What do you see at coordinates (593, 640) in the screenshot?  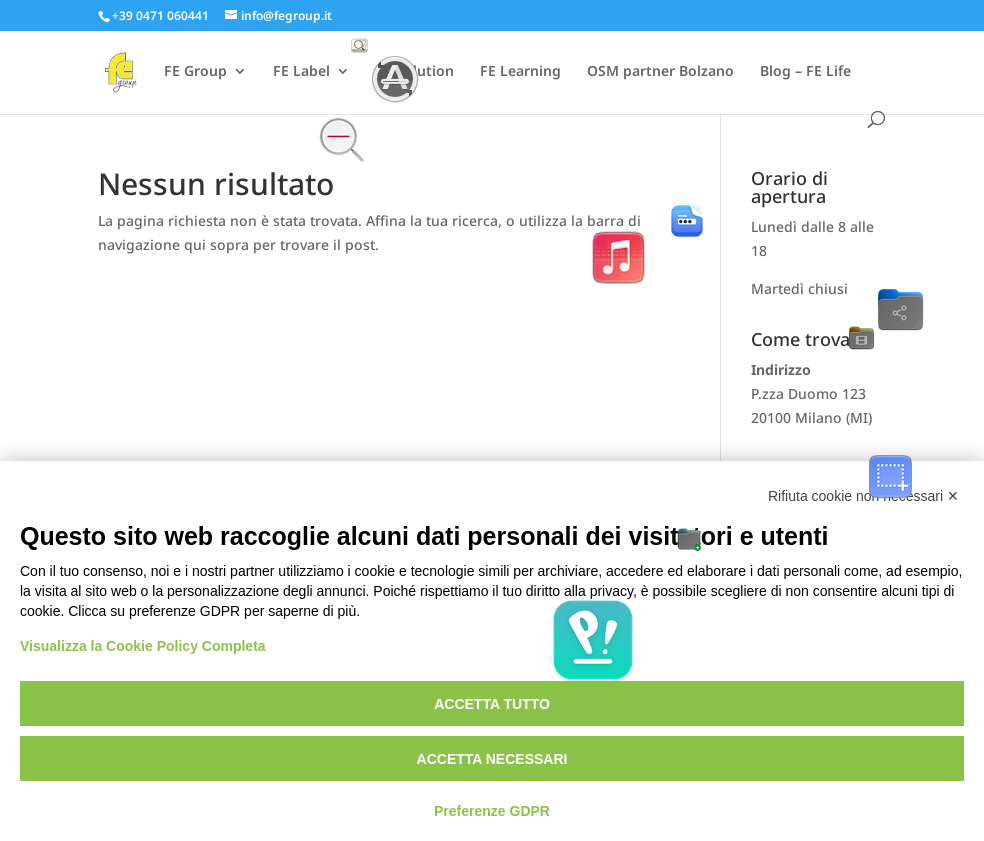 I see `launch Pop!_OS application` at bounding box center [593, 640].